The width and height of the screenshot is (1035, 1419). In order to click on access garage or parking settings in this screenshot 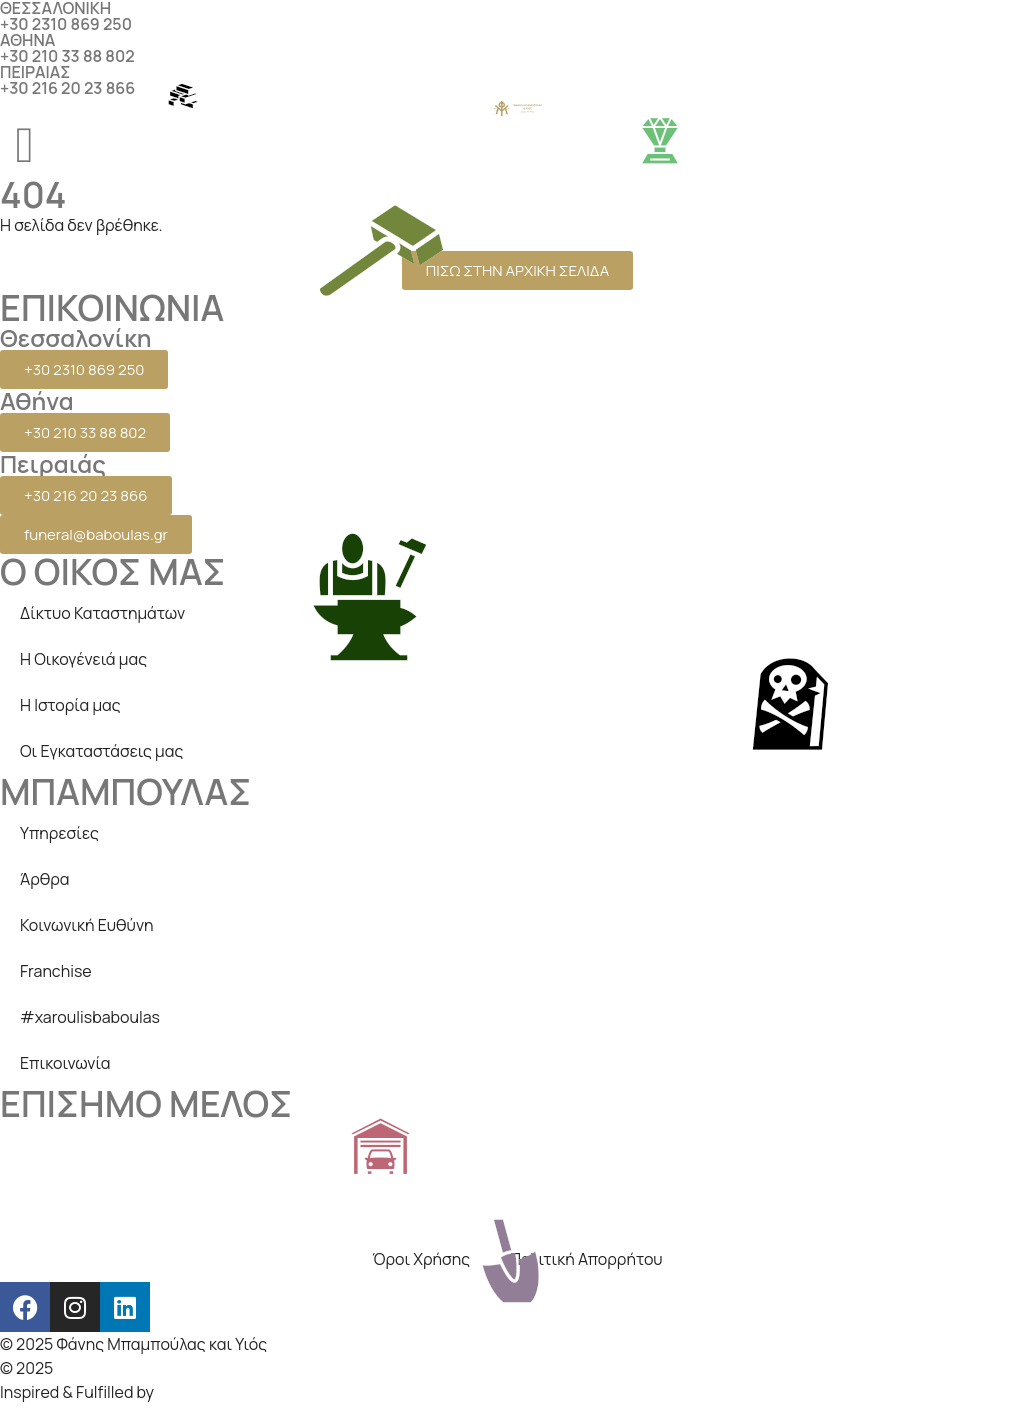, I will do `click(380, 1144)`.